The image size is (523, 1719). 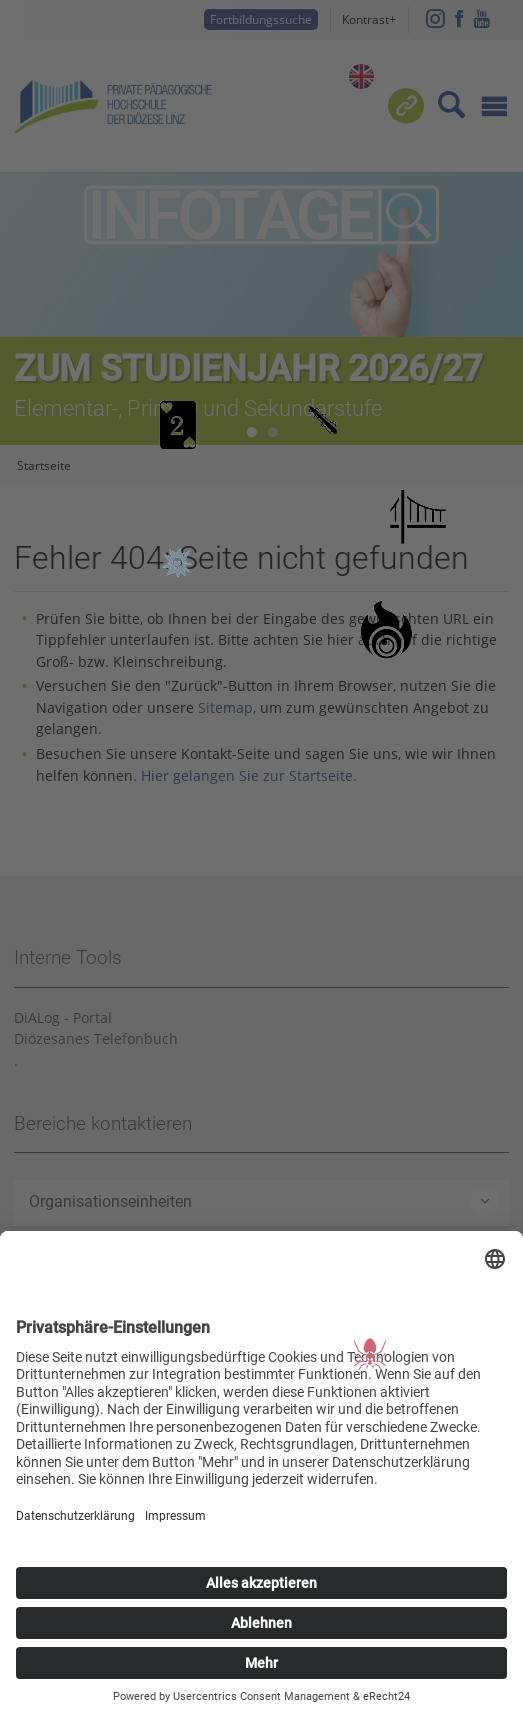 What do you see at coordinates (178, 425) in the screenshot?
I see `two of hearts playing card` at bounding box center [178, 425].